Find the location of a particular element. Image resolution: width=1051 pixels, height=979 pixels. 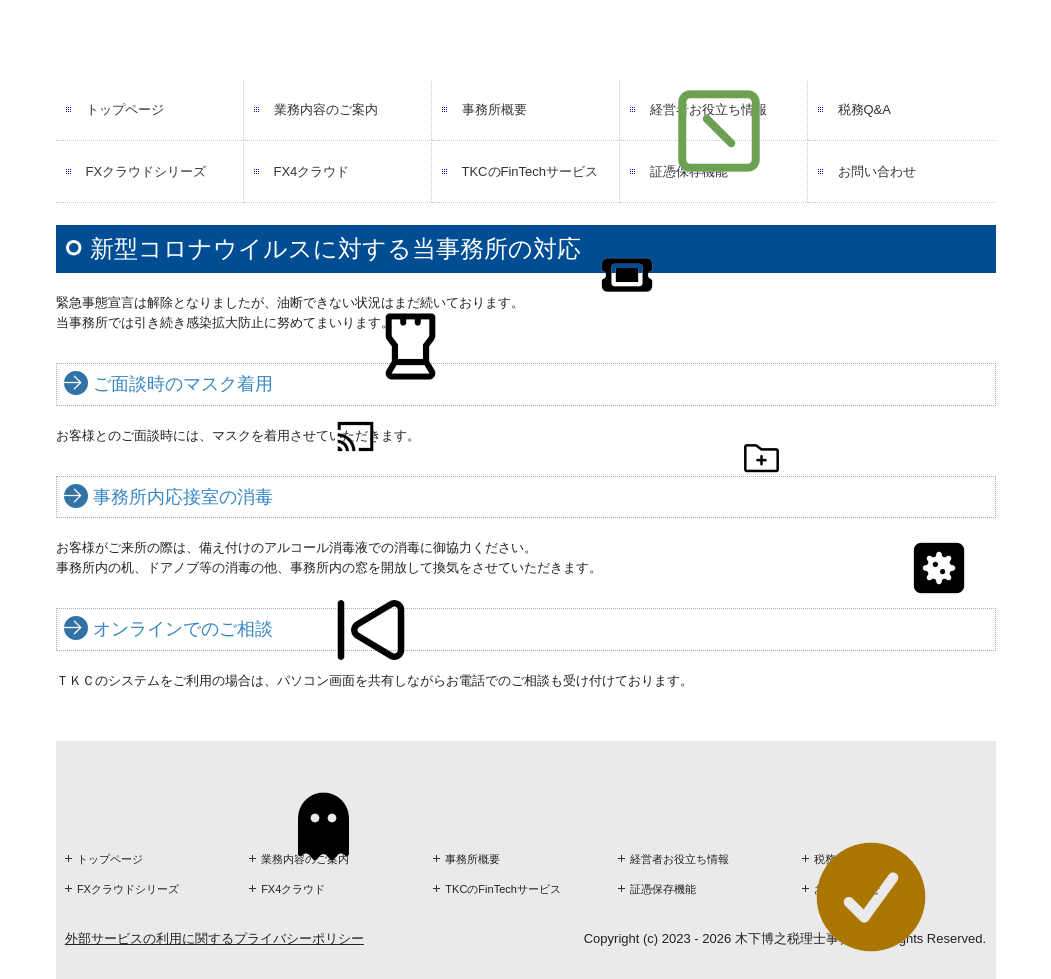

toggle ghost mode or invisible status is located at coordinates (323, 826).